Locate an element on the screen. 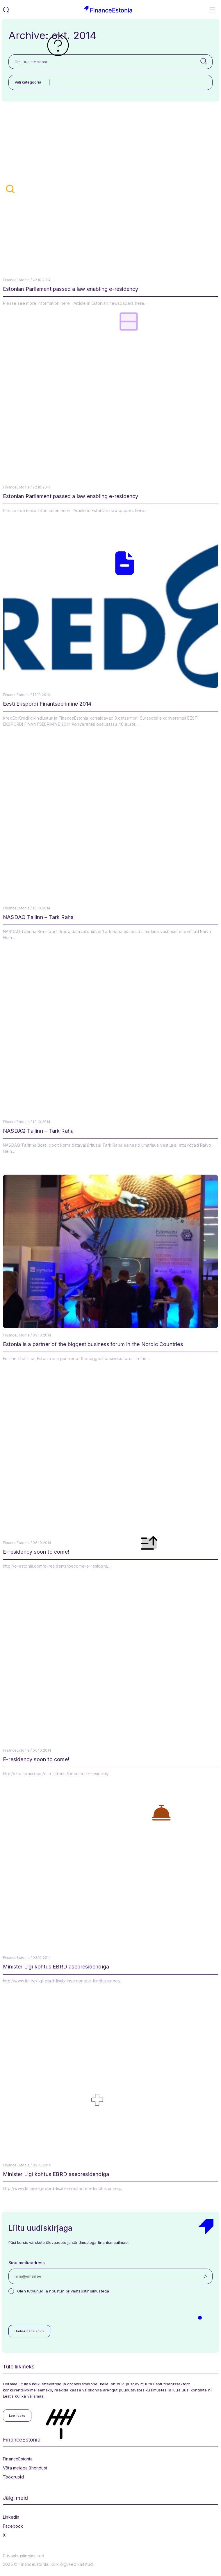 This screenshot has width=221, height=2576. access help or support is located at coordinates (58, 45).